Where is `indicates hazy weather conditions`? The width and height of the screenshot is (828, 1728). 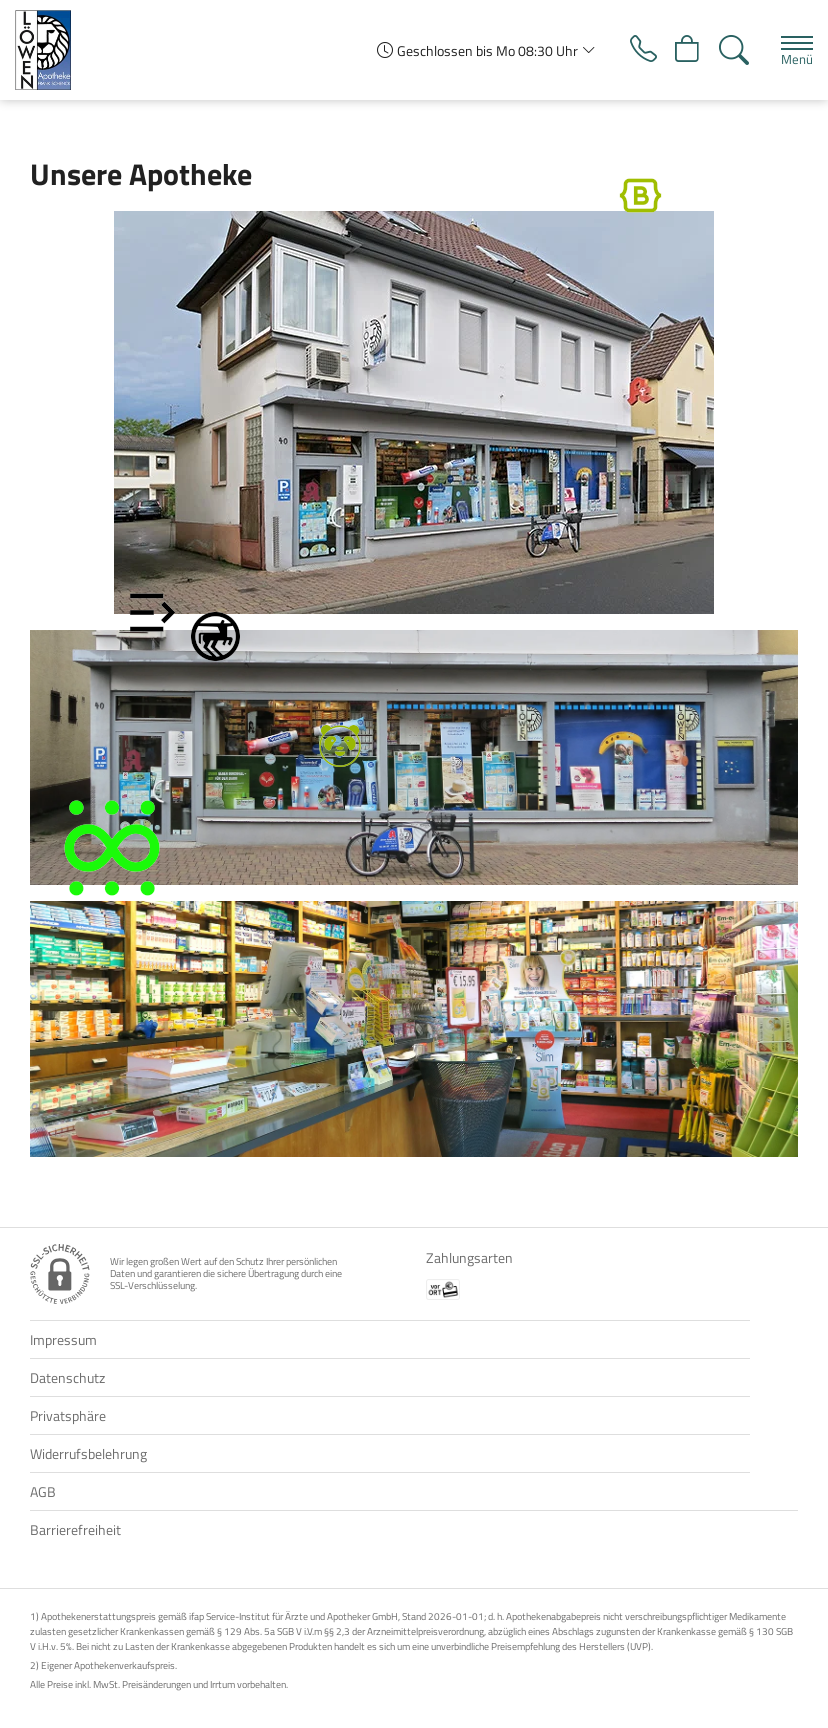 indicates hazy weather conditions is located at coordinates (112, 848).